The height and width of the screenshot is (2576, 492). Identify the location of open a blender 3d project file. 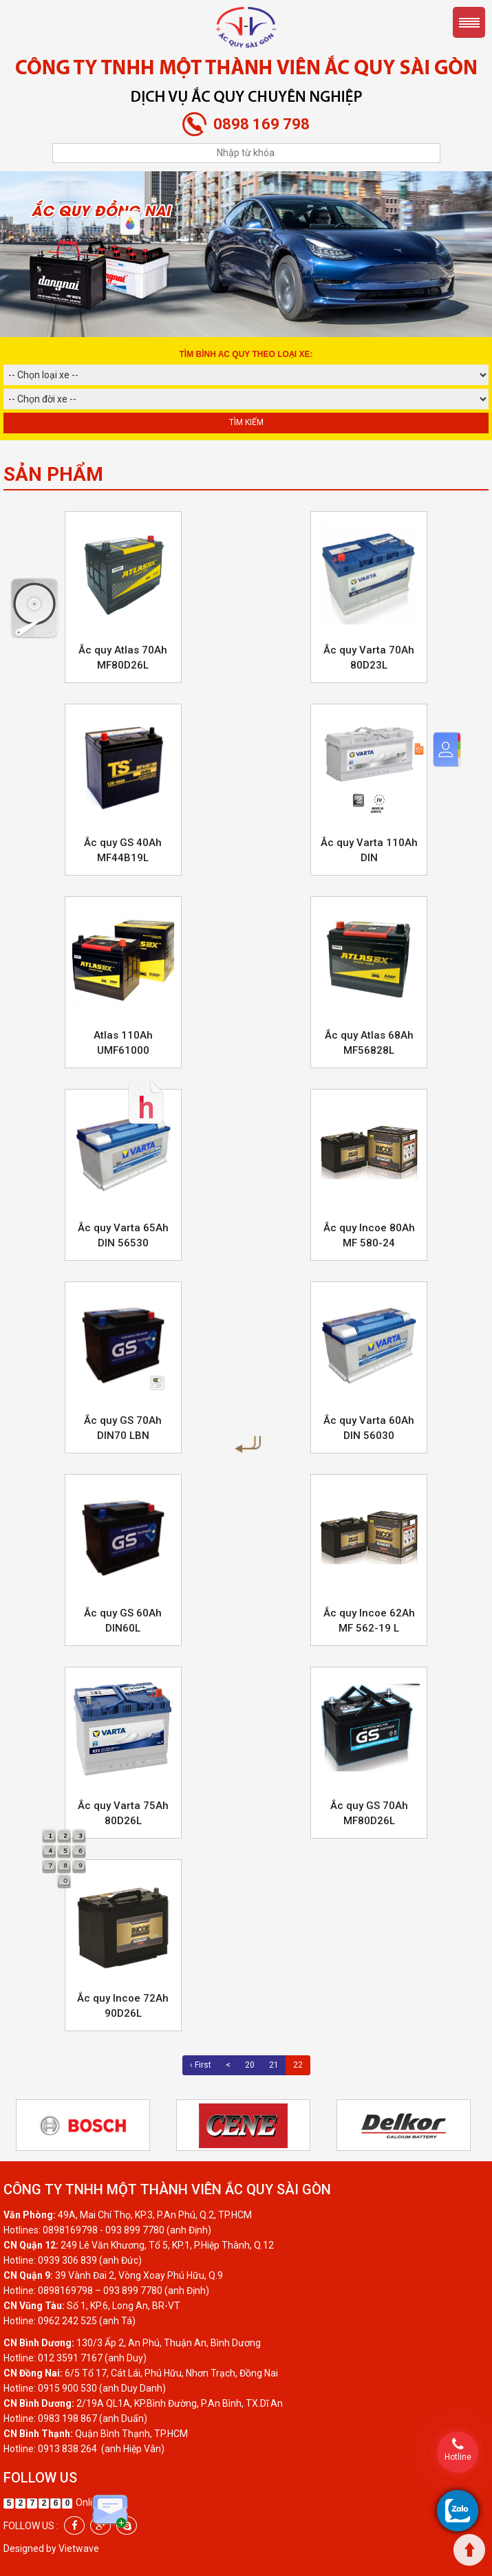
(419, 749).